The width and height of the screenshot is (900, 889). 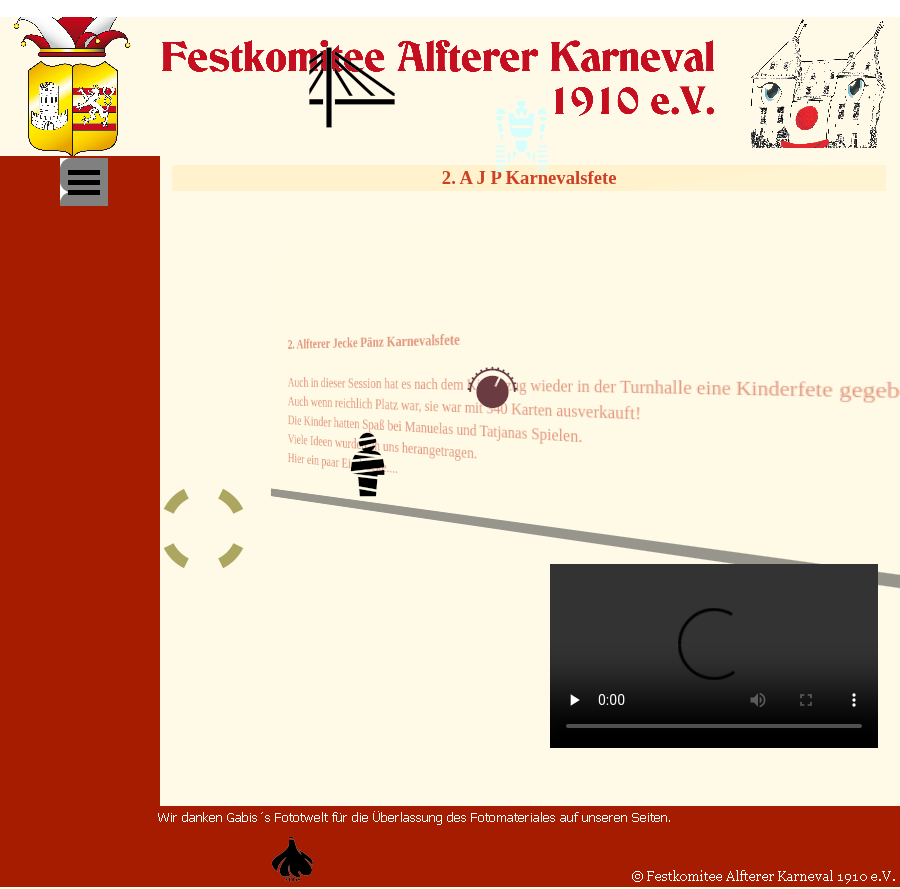 I want to click on tap to select an item or target, so click(x=203, y=528).